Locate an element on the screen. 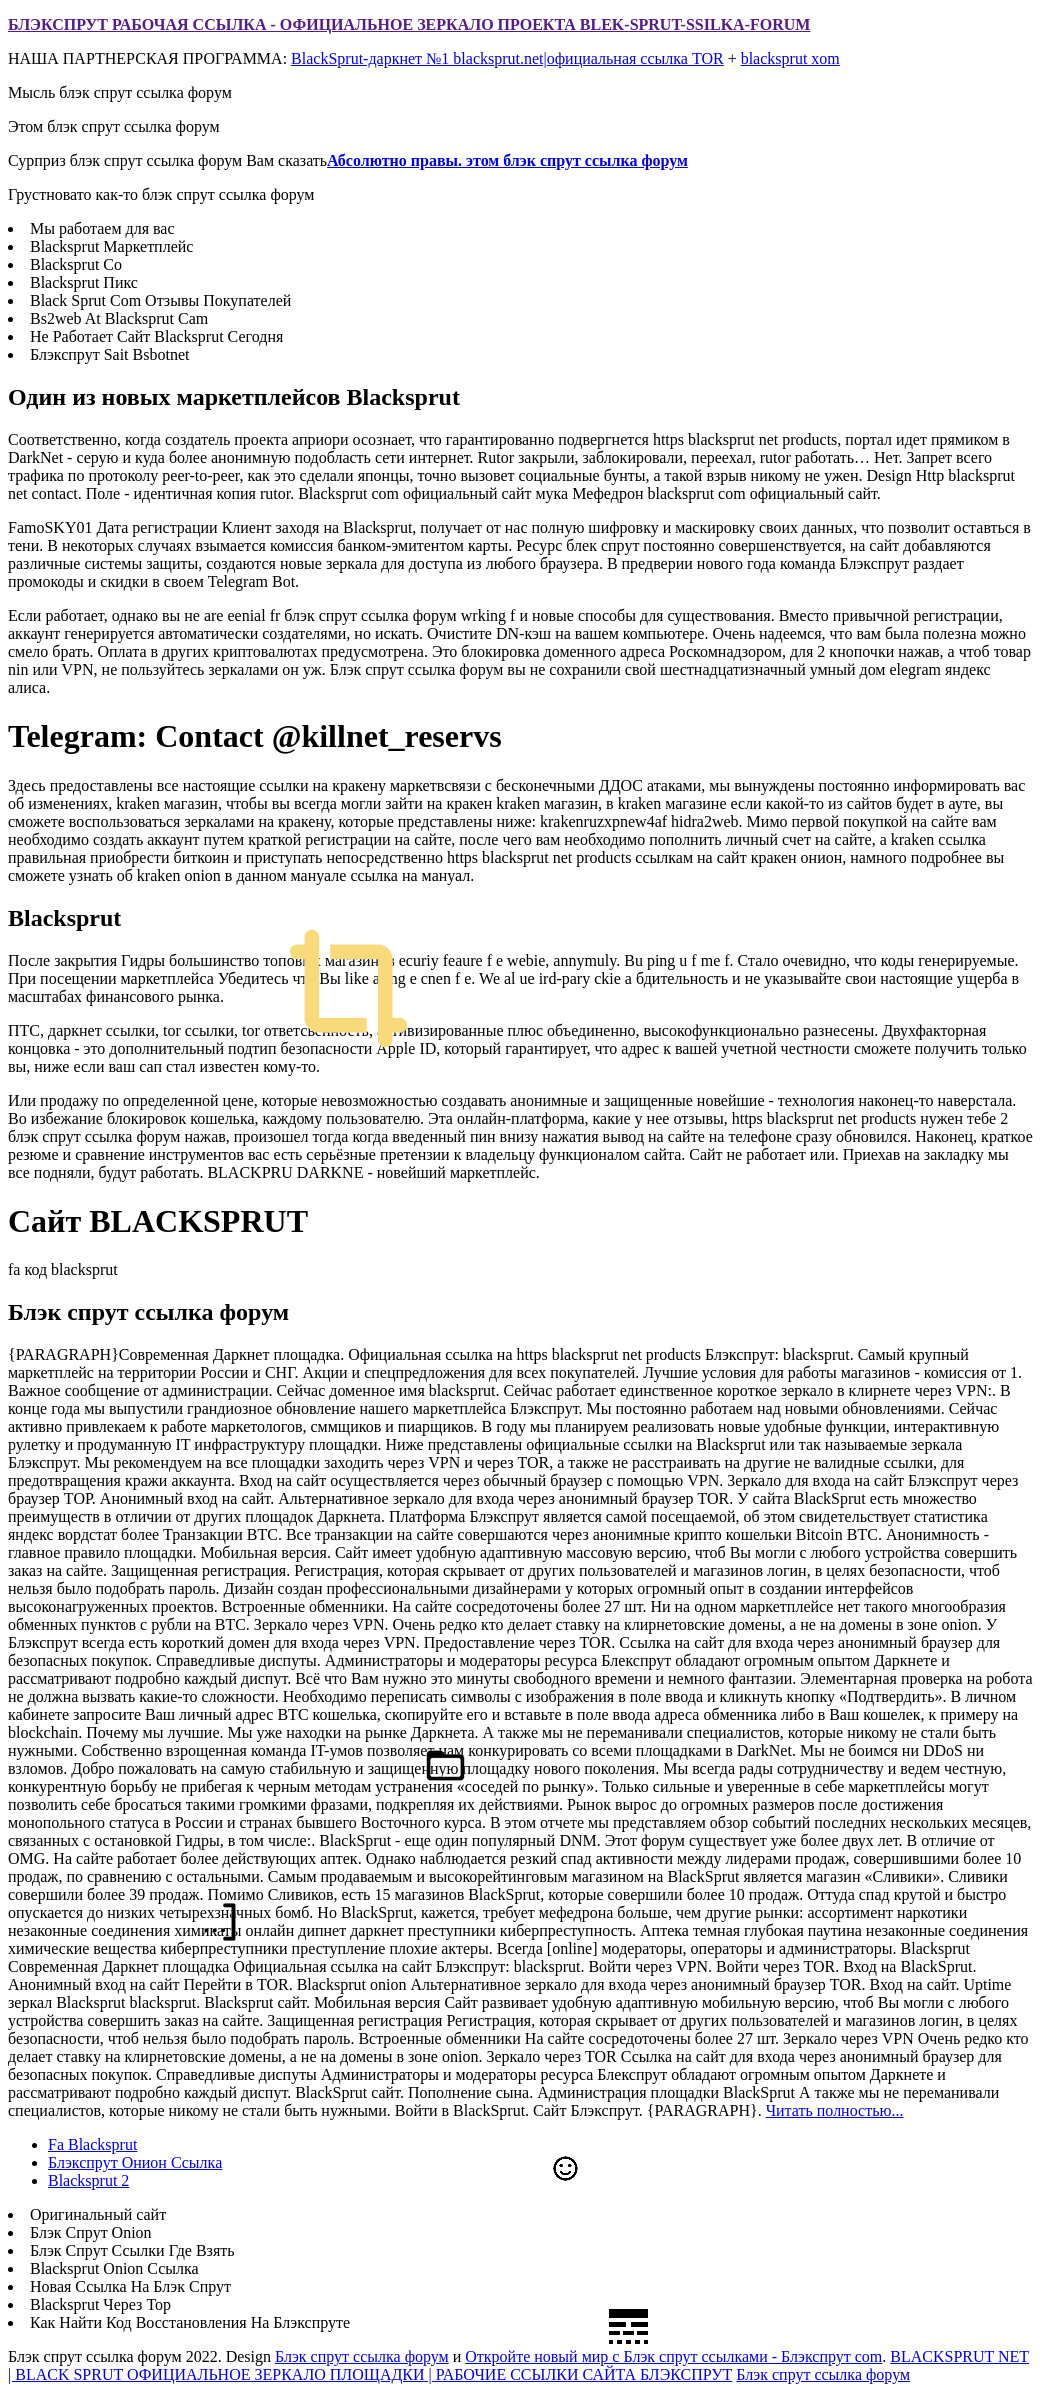 This screenshot has width=1042, height=2400. indicates end of a code block or container is located at coordinates (221, 1922).